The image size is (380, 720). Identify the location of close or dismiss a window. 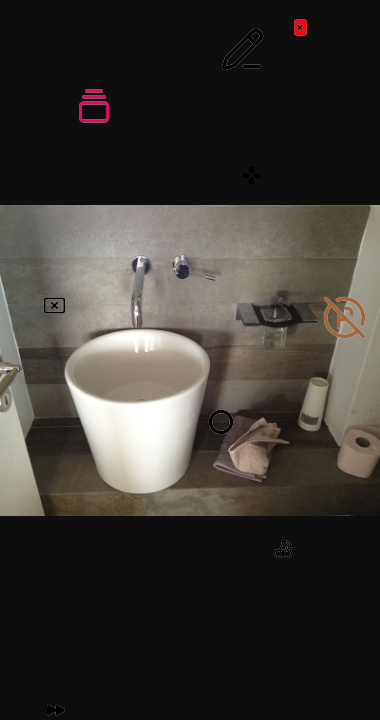
(54, 305).